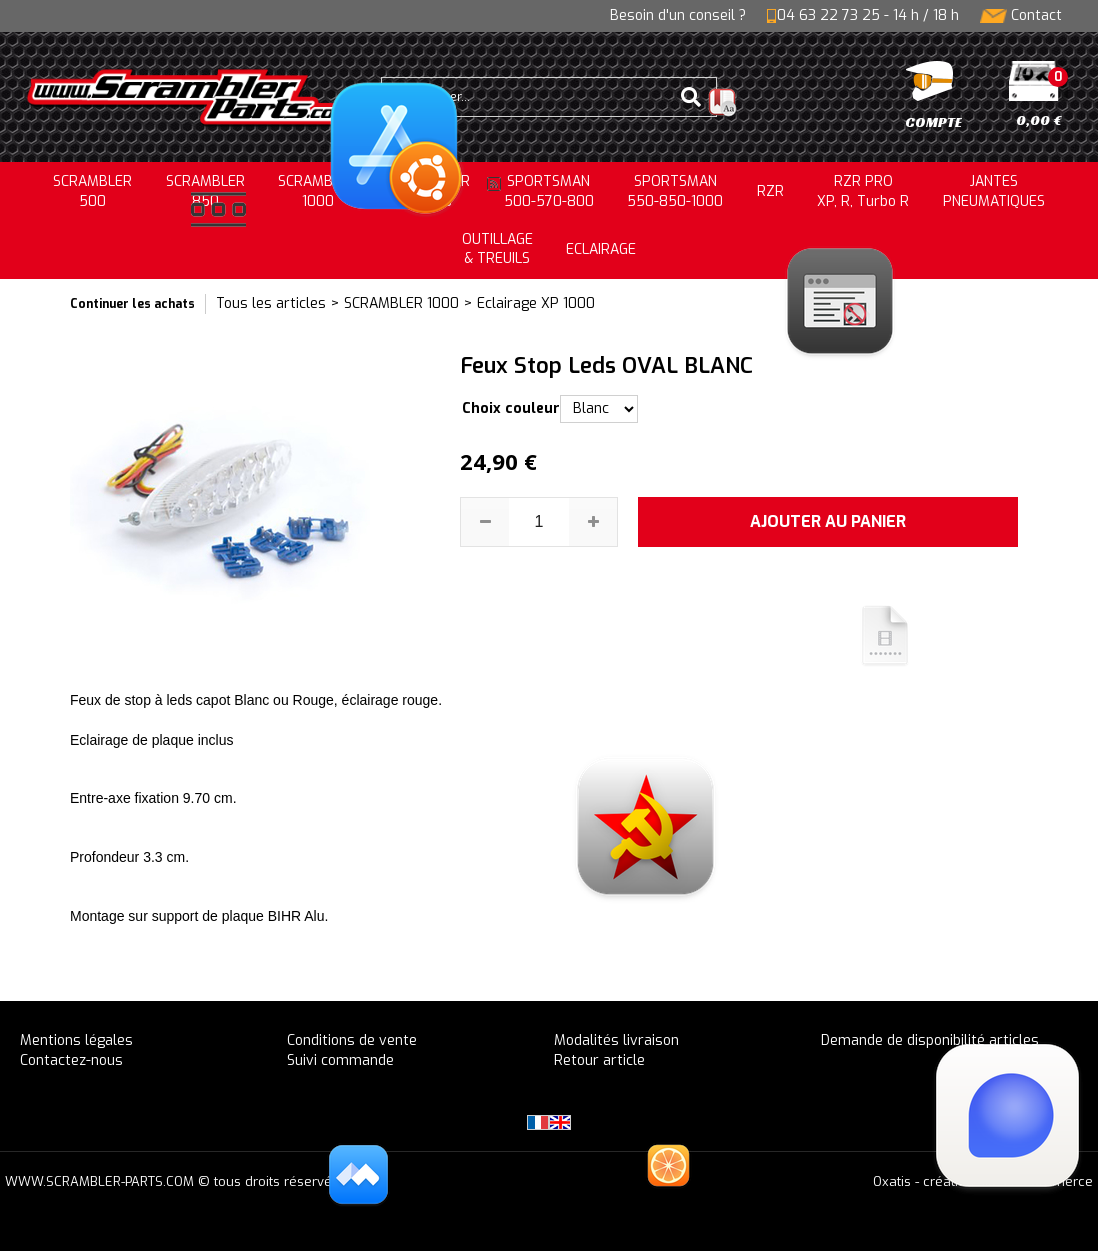 The image size is (1098, 1251). What do you see at coordinates (668, 1165) in the screenshot?
I see `open clementine music player` at bounding box center [668, 1165].